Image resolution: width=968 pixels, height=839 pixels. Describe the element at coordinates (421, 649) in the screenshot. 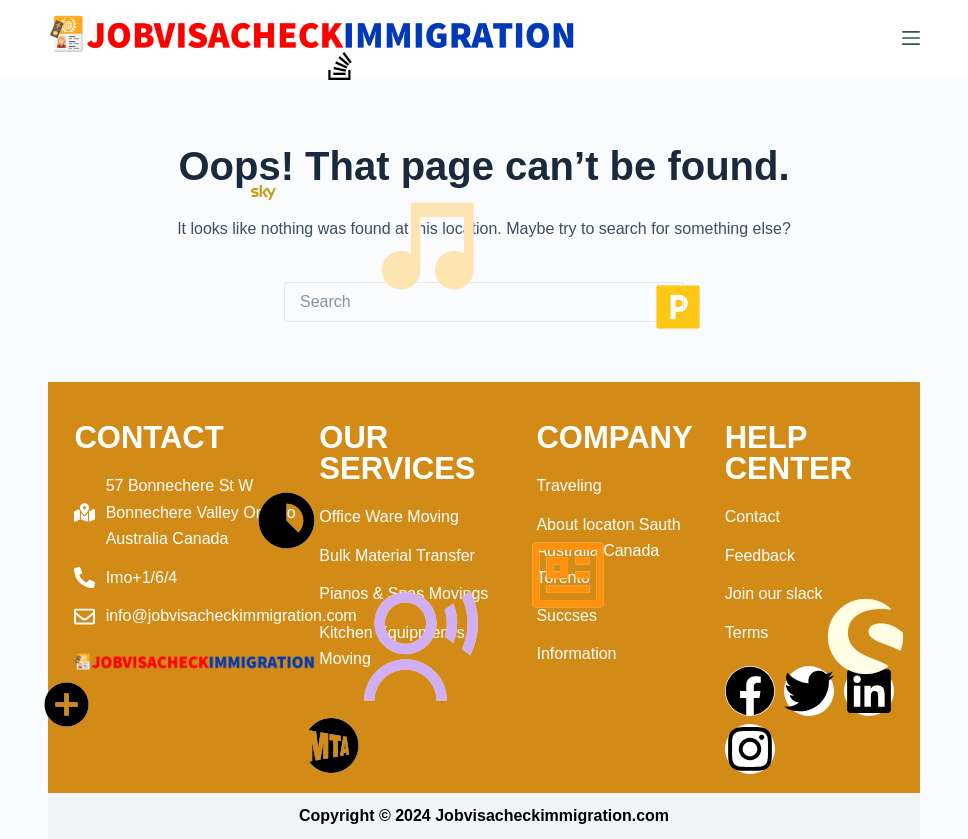

I see `activate voice input or speech recognition` at that location.